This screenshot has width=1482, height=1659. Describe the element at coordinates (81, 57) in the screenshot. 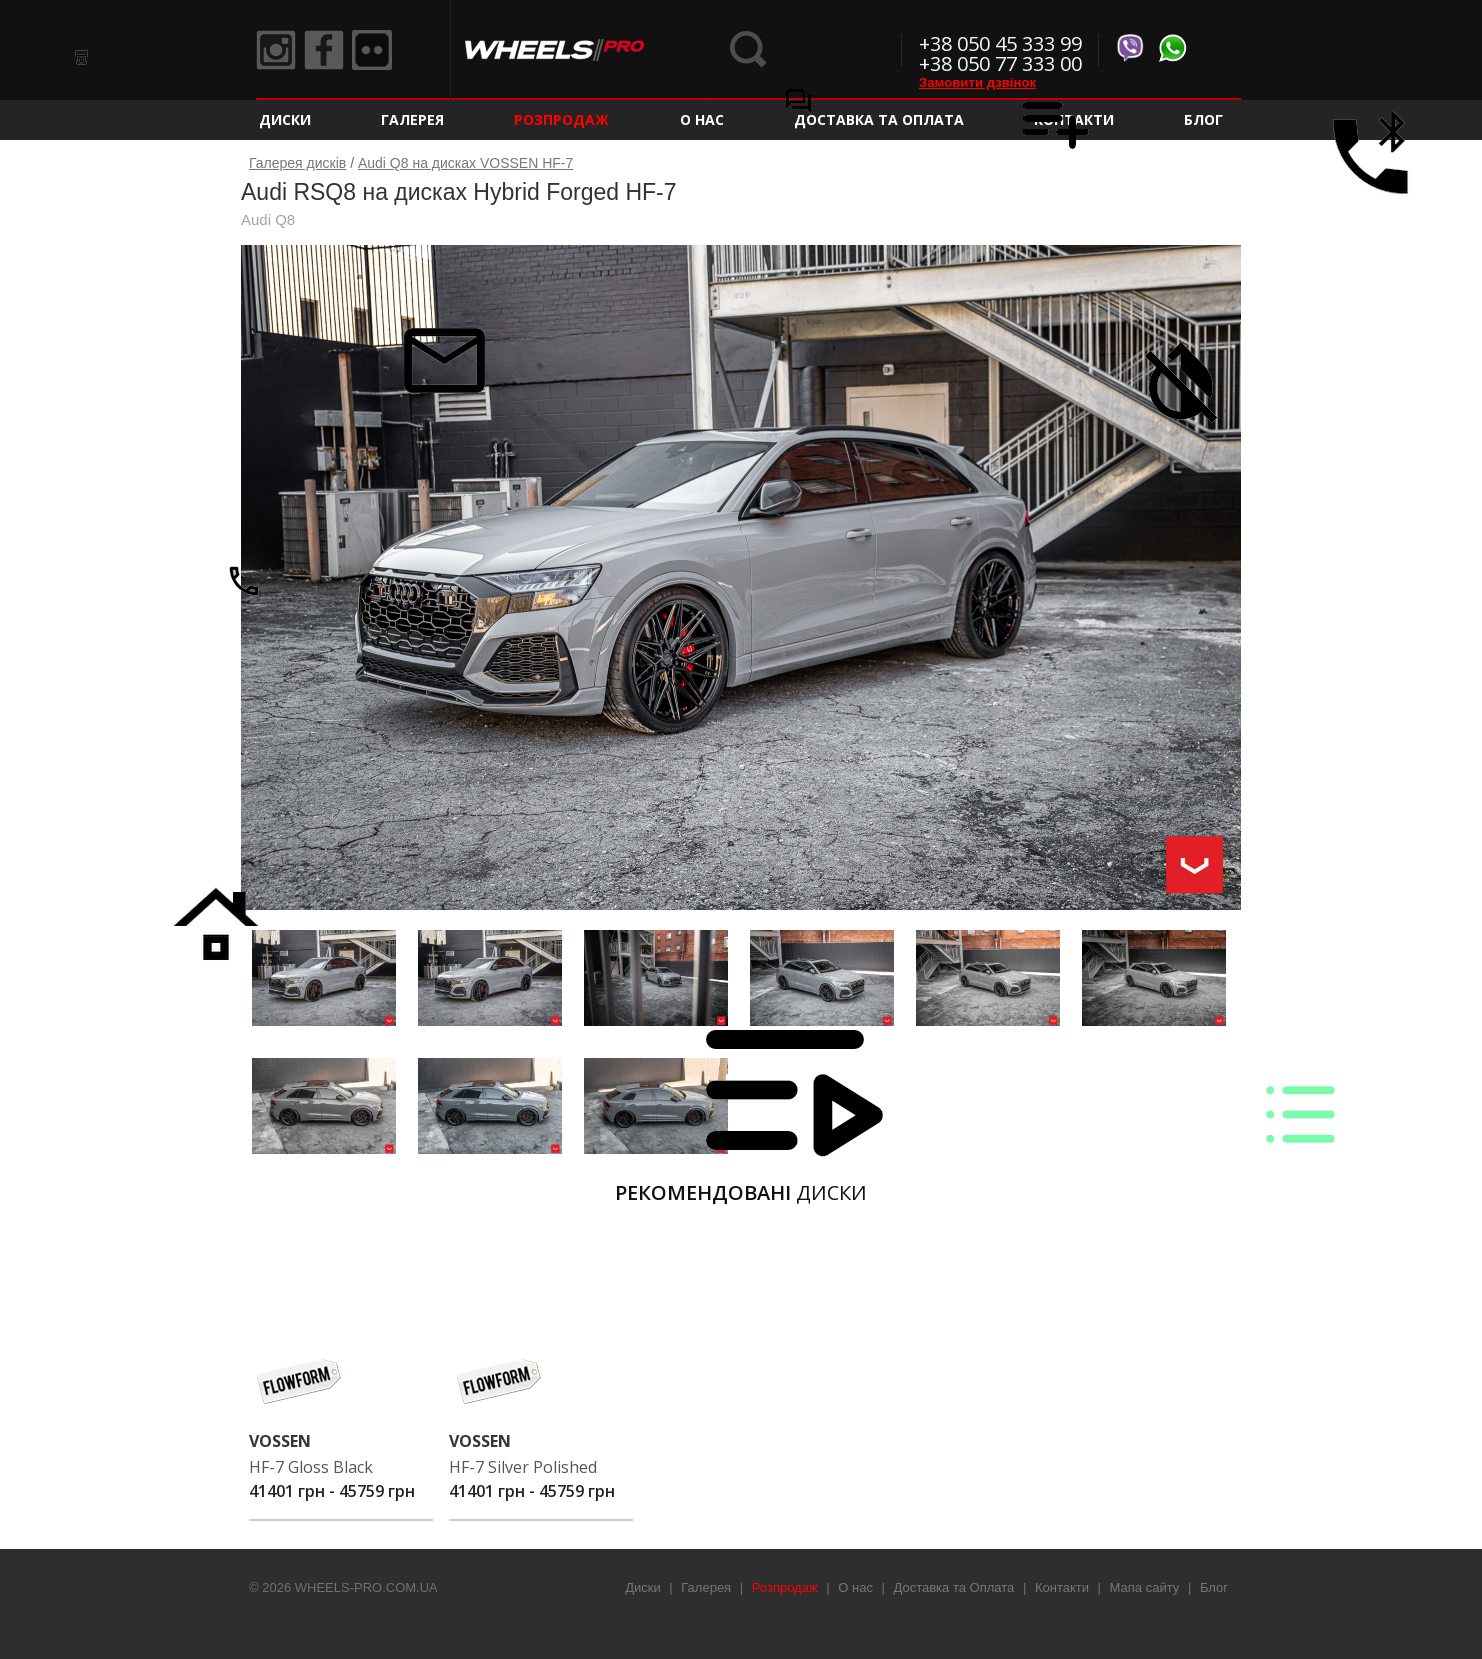

I see `find nearby drink or beverage locations` at that location.